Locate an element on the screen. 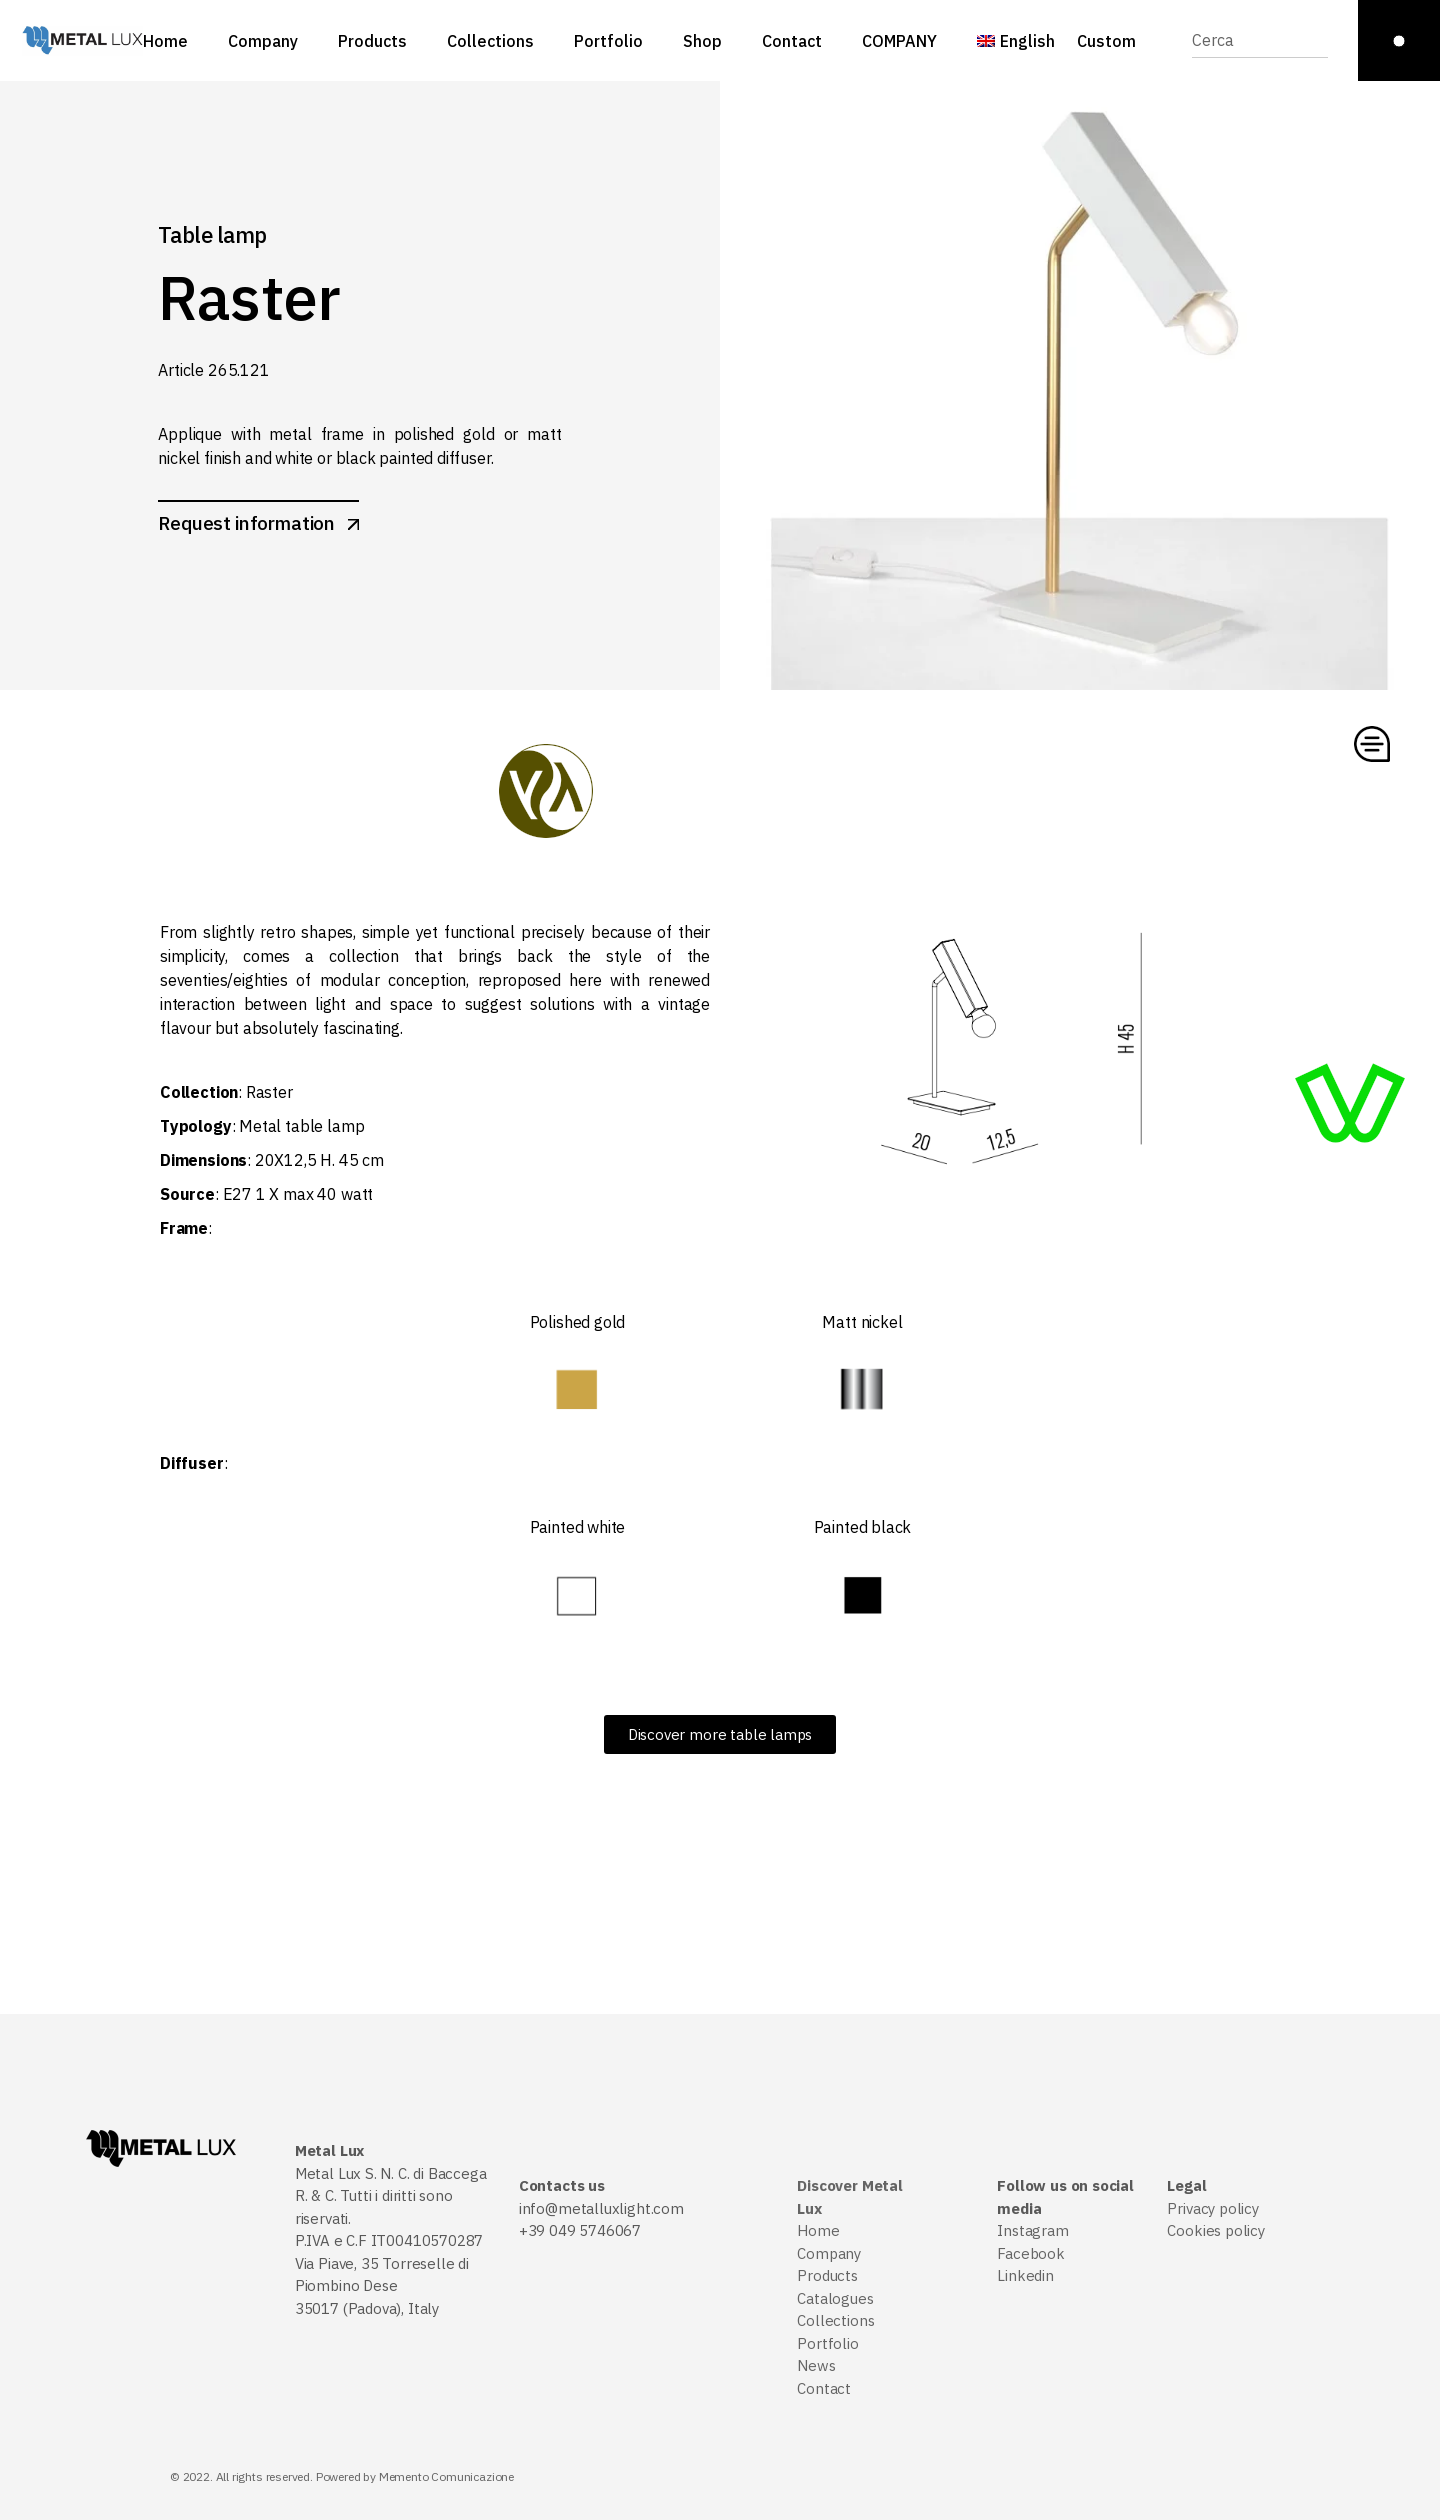 This screenshot has height=2520, width=1440. open quip collaborative documents app is located at coordinates (1372, 744).